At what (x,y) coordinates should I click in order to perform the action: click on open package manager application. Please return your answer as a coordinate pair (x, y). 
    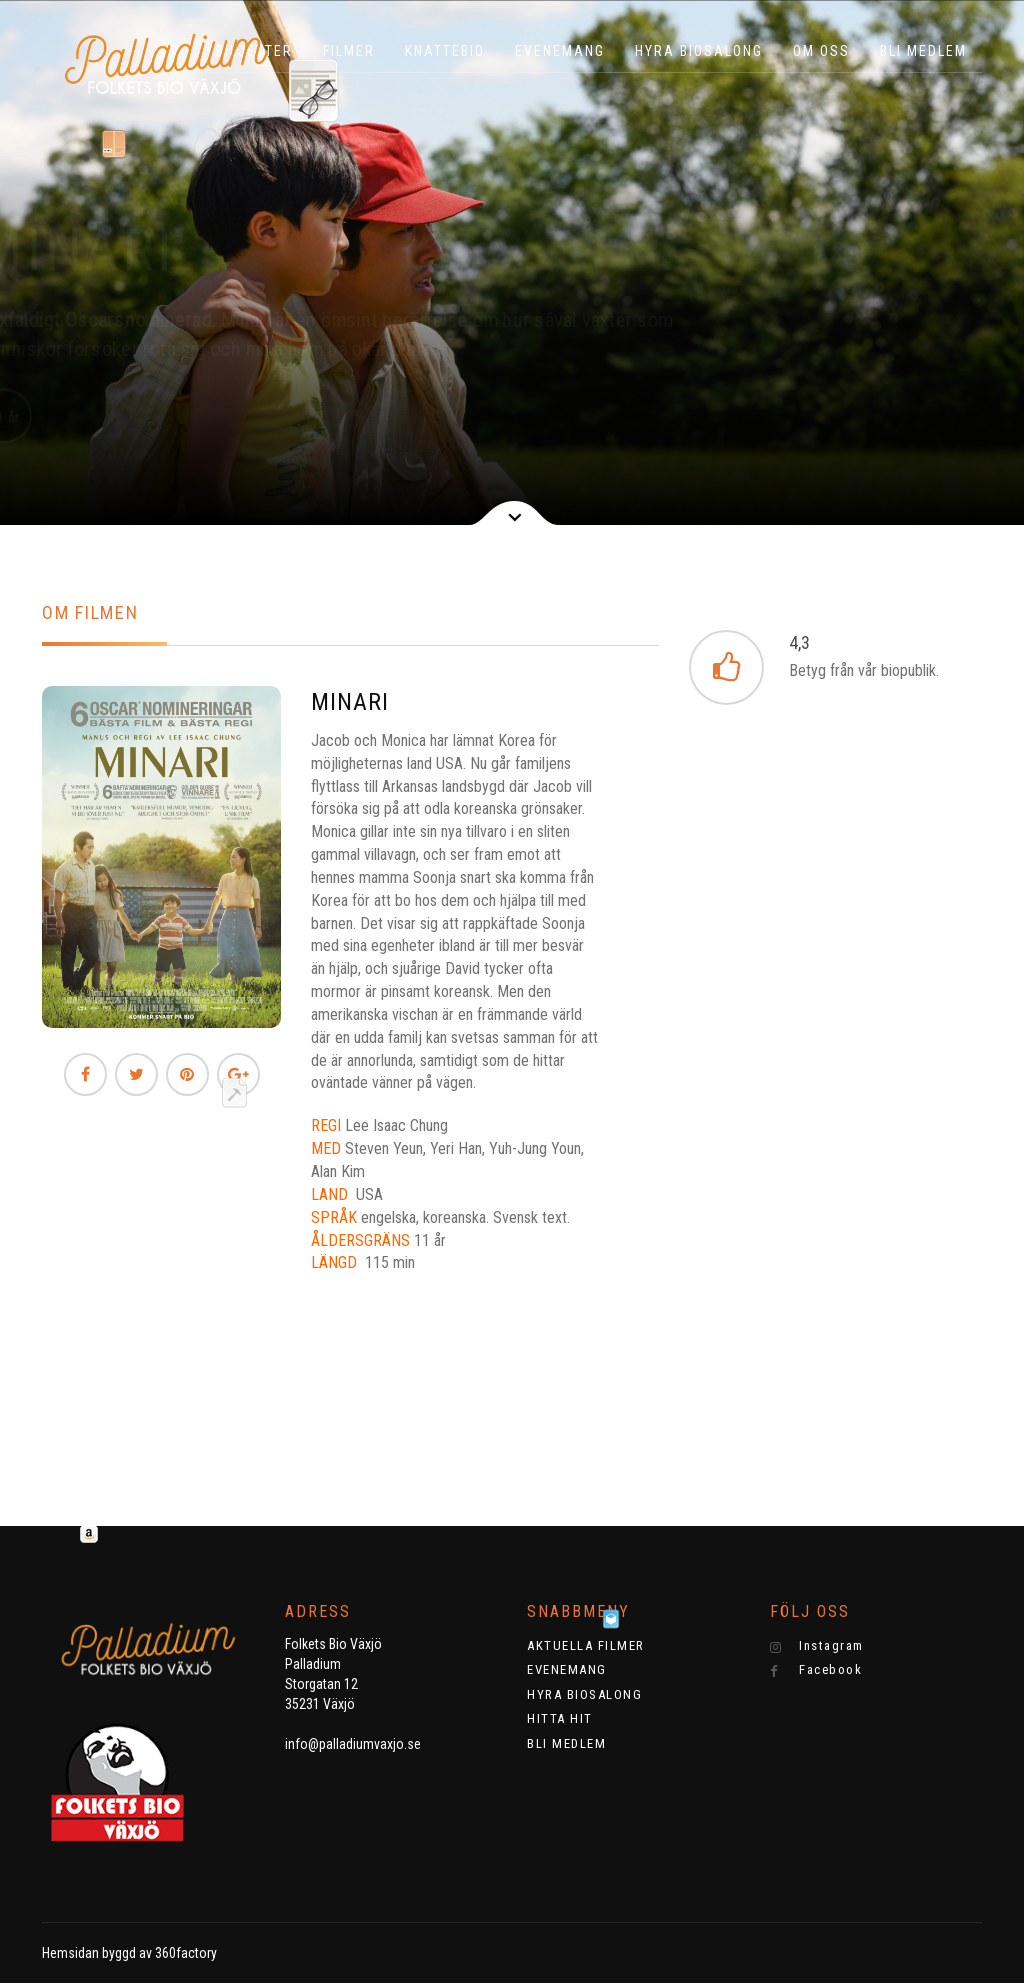
    Looking at the image, I should click on (114, 144).